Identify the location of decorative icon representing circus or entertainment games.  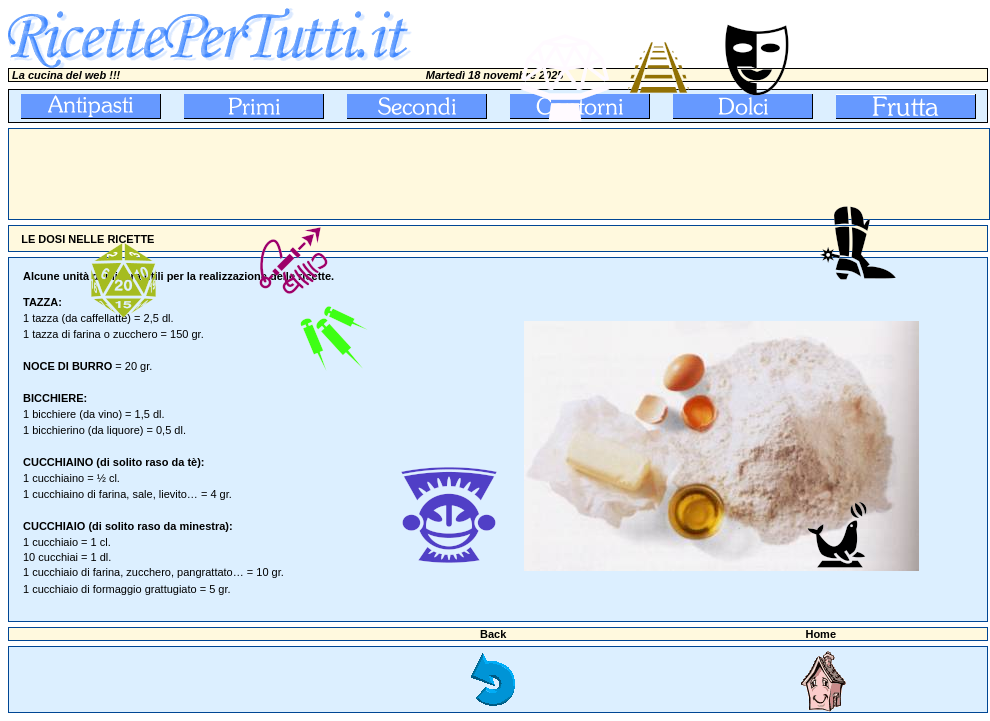
(840, 534).